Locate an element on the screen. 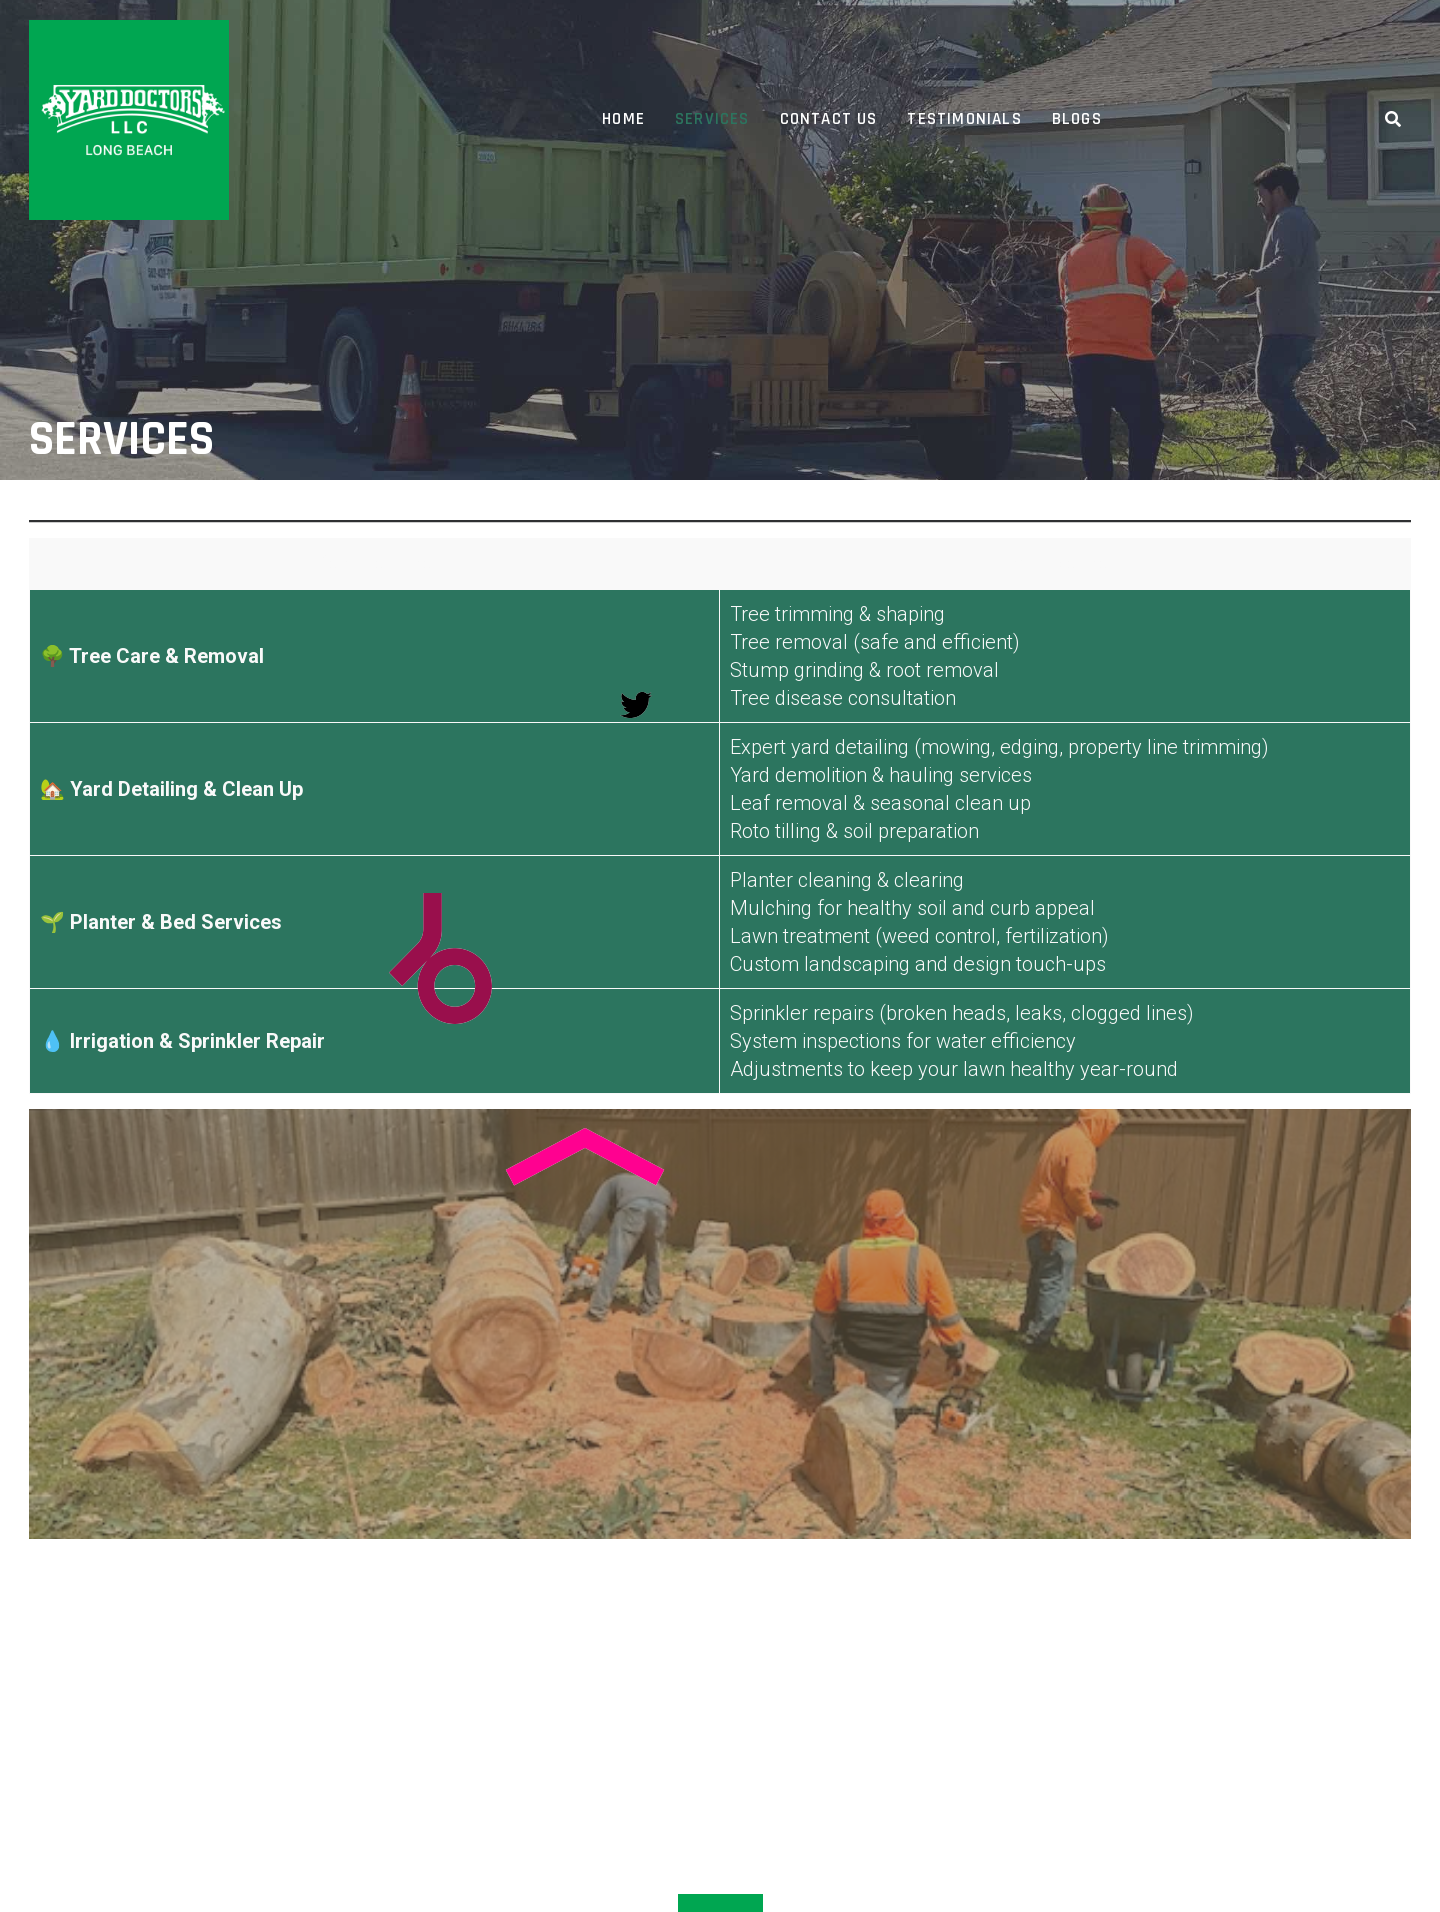  share to twitter is located at coordinates (636, 705).